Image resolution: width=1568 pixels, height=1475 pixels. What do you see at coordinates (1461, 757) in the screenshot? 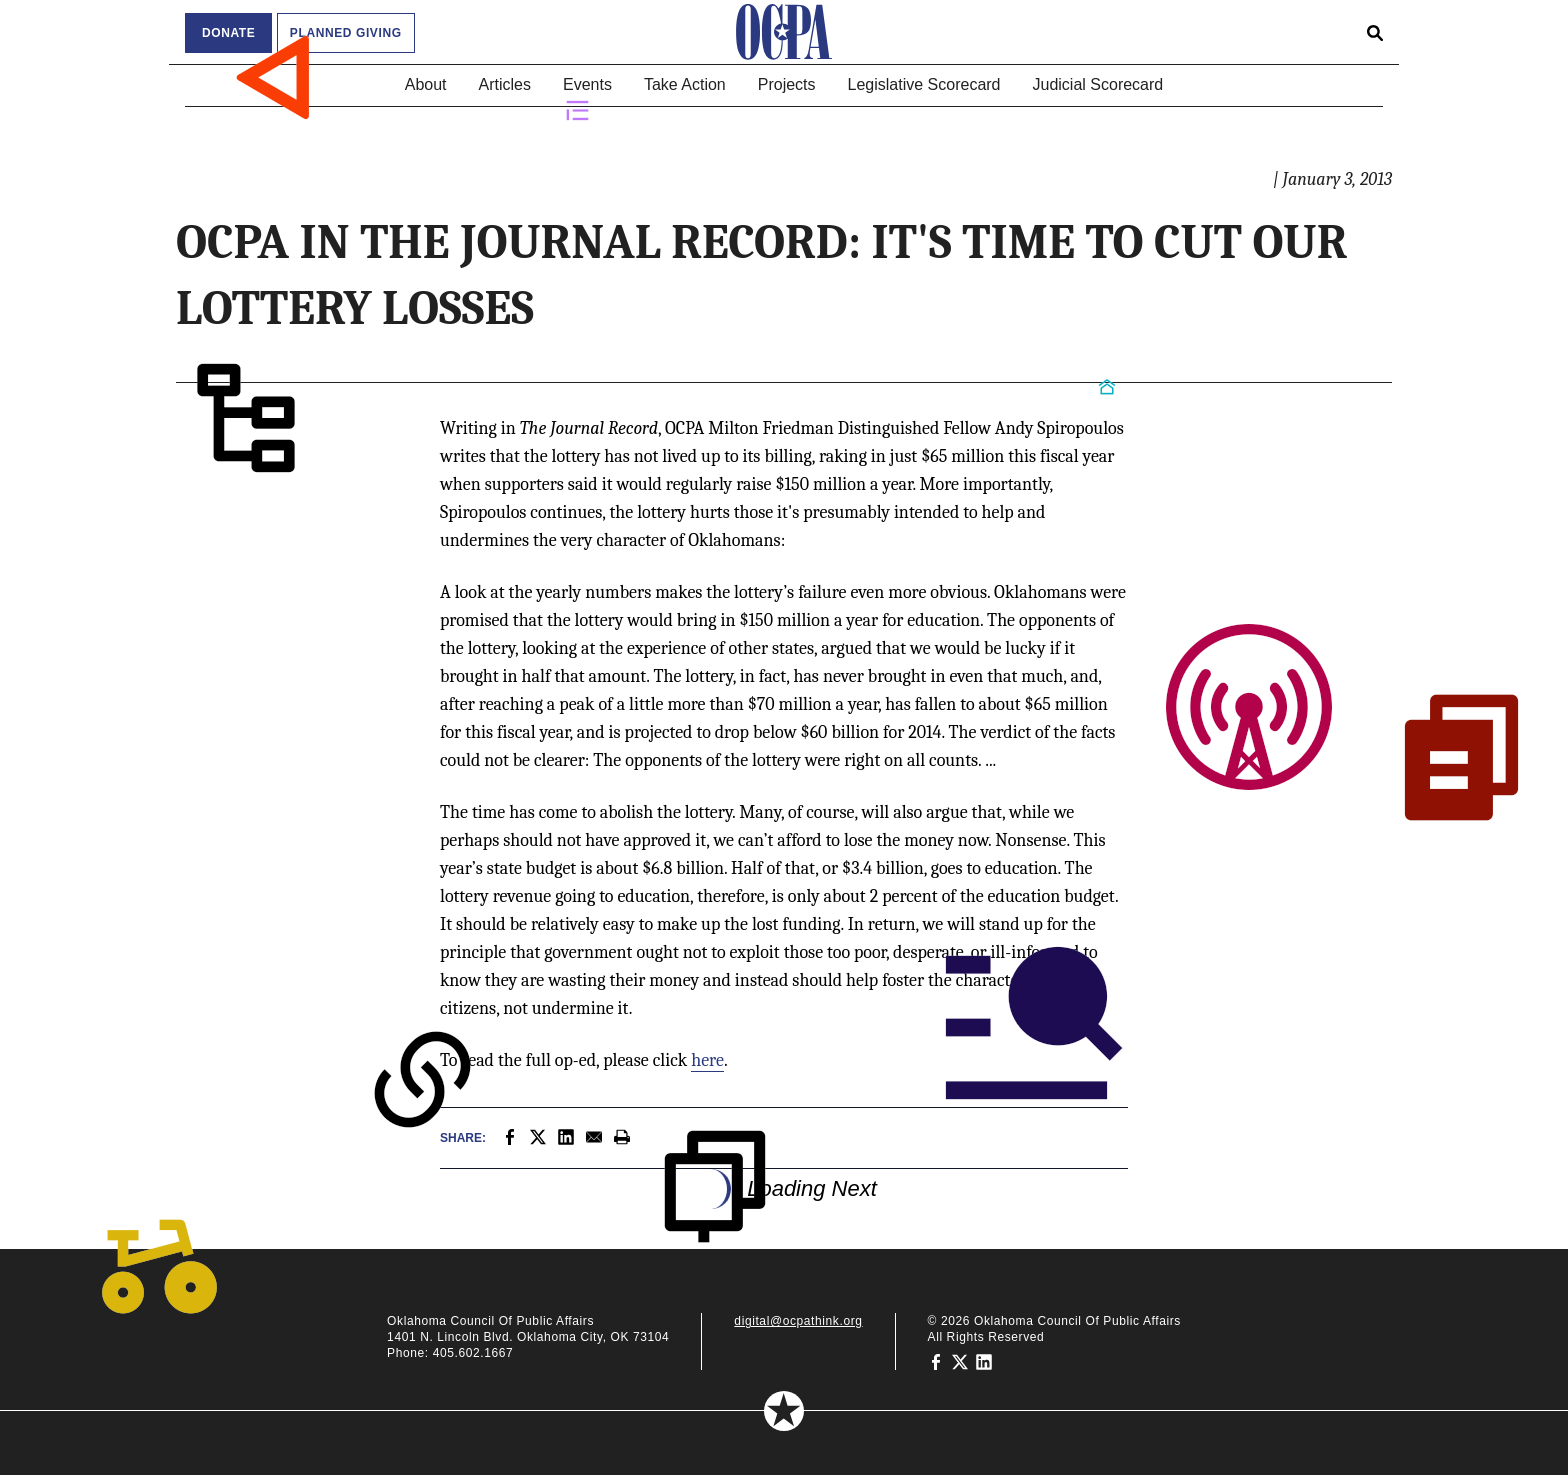
I see `copy file to clipboard` at bounding box center [1461, 757].